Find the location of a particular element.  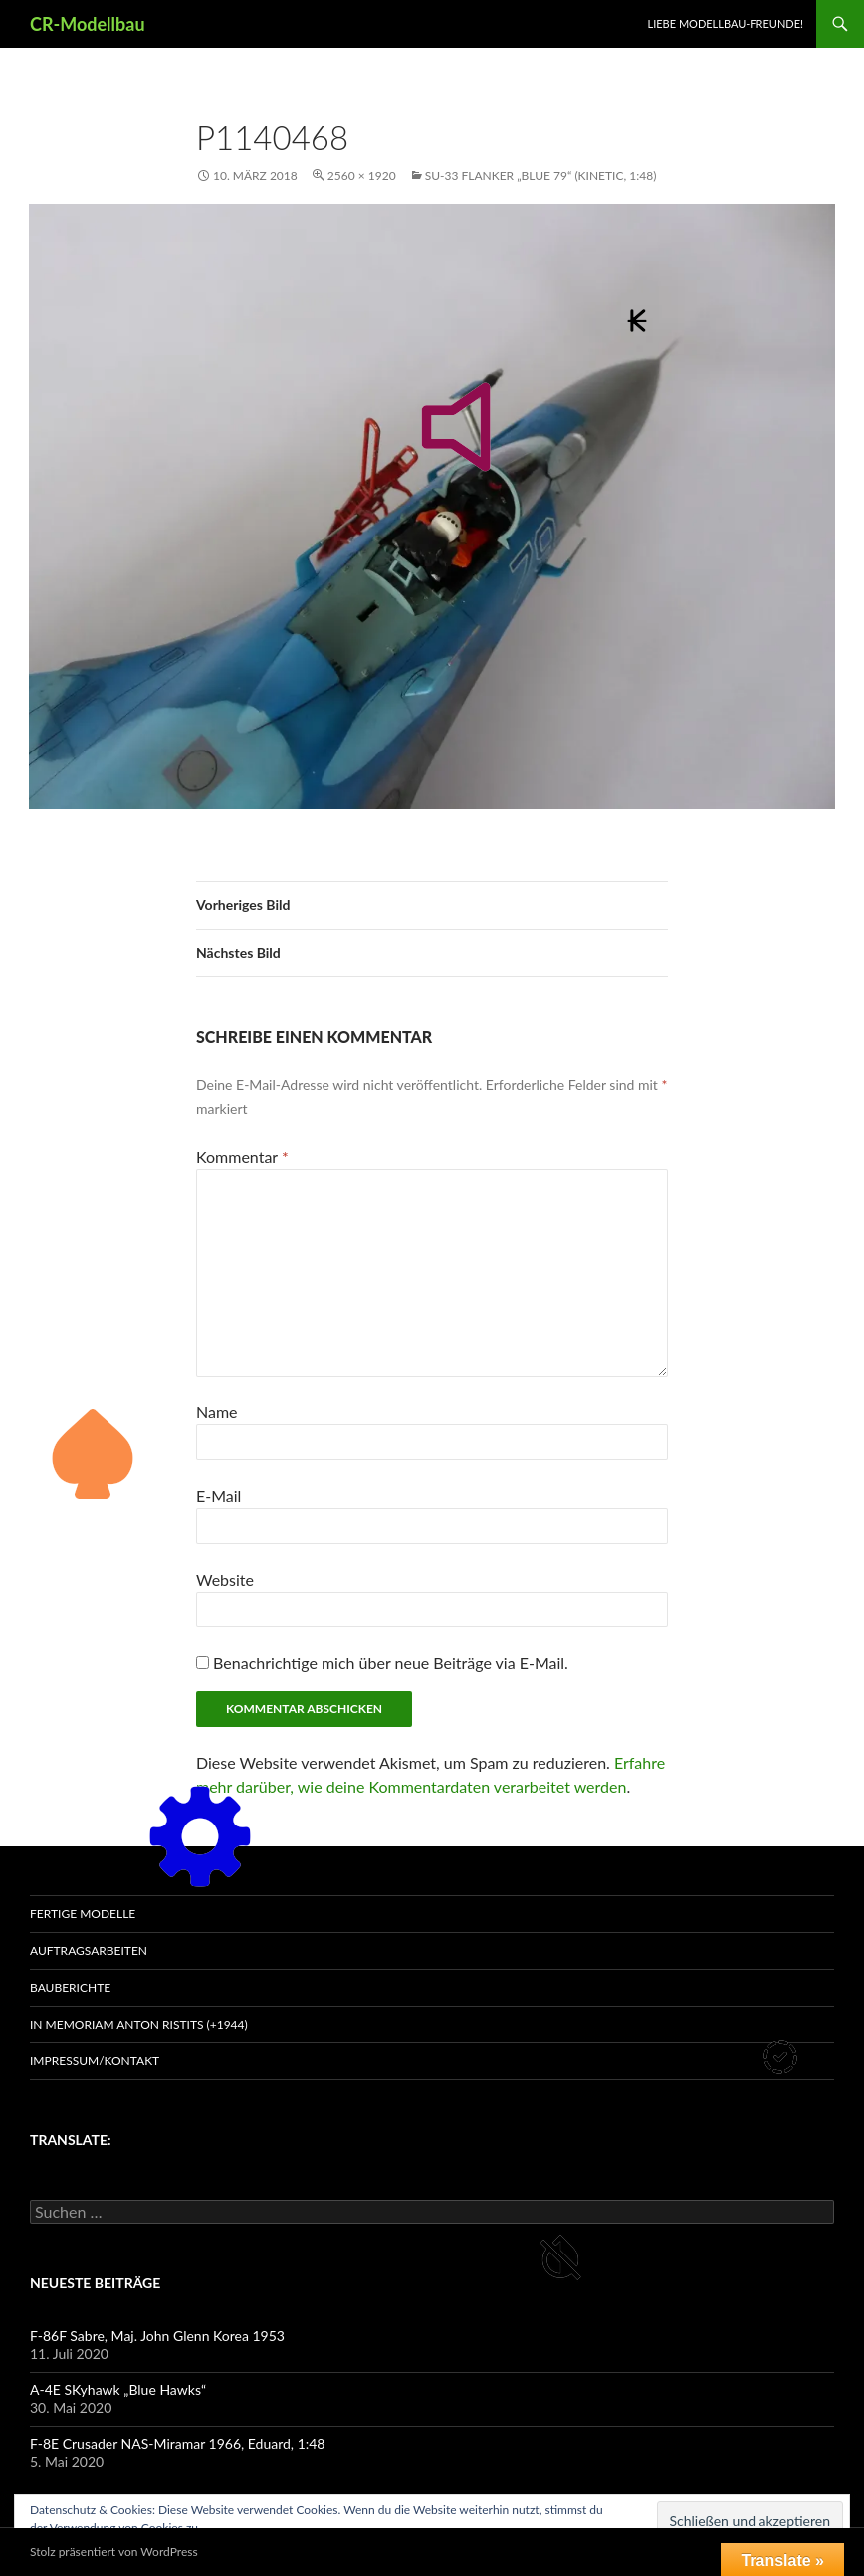

disable color inversion mode is located at coordinates (560, 2256).